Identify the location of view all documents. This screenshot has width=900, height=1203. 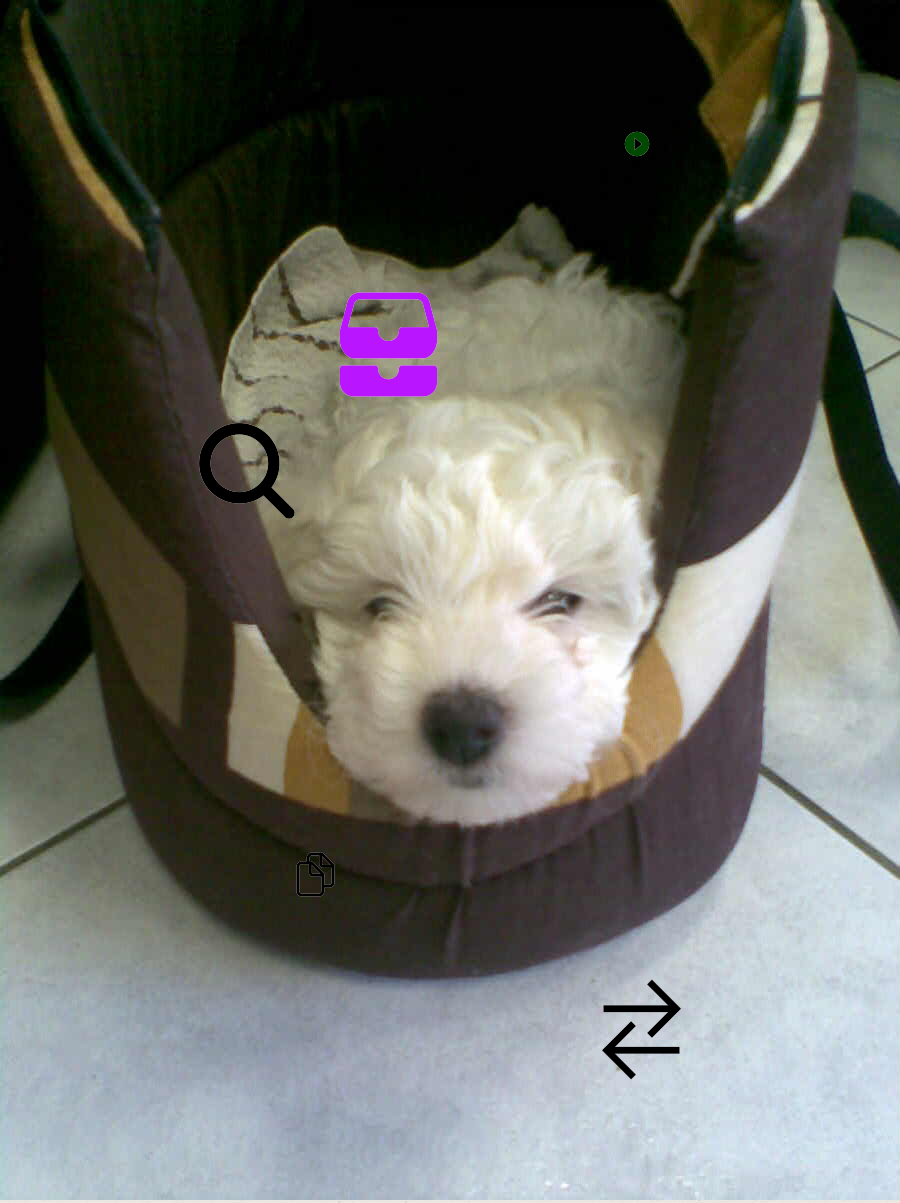
(315, 874).